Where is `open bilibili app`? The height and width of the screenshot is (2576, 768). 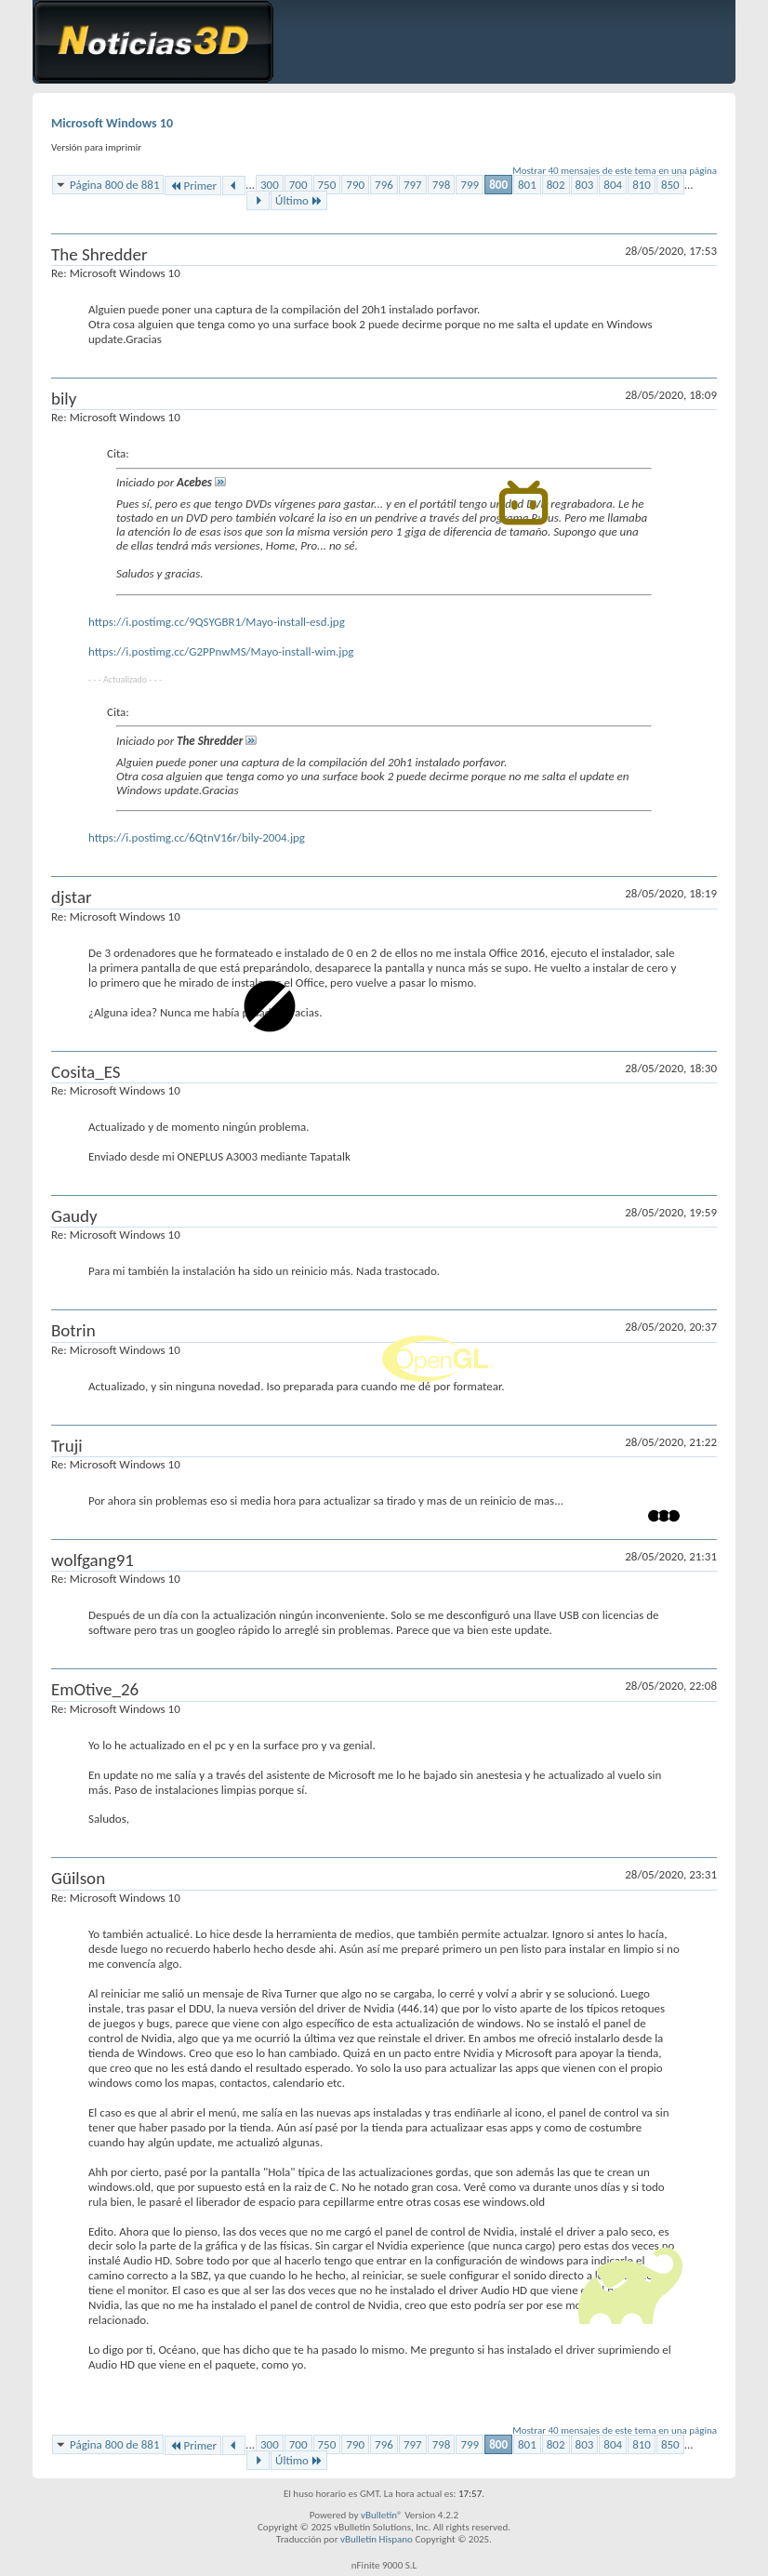 open bilibili app is located at coordinates (523, 505).